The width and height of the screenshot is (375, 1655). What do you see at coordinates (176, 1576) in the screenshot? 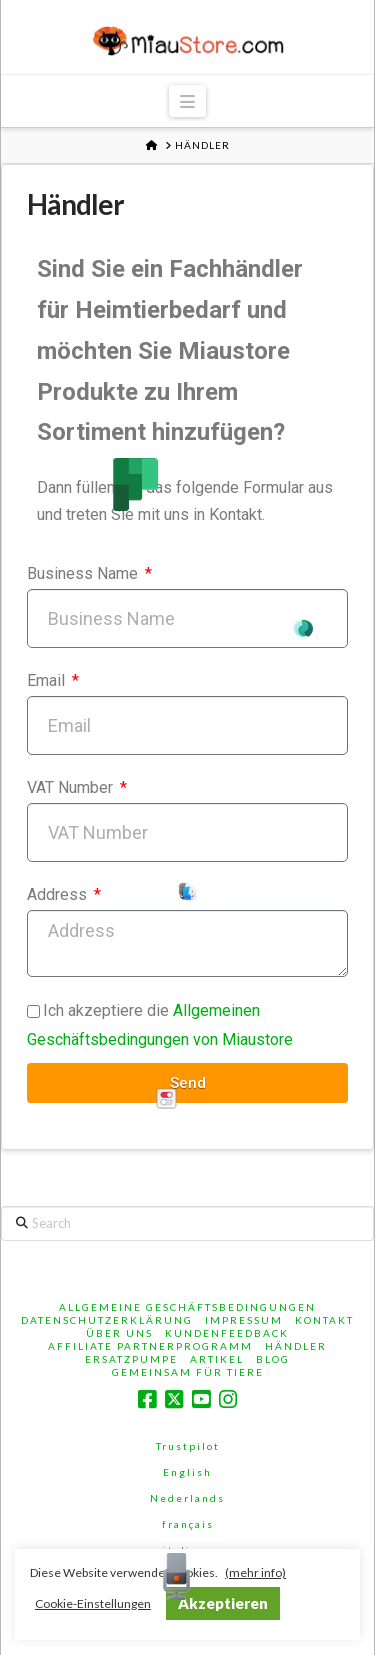
I see `open voice recorder app` at bounding box center [176, 1576].